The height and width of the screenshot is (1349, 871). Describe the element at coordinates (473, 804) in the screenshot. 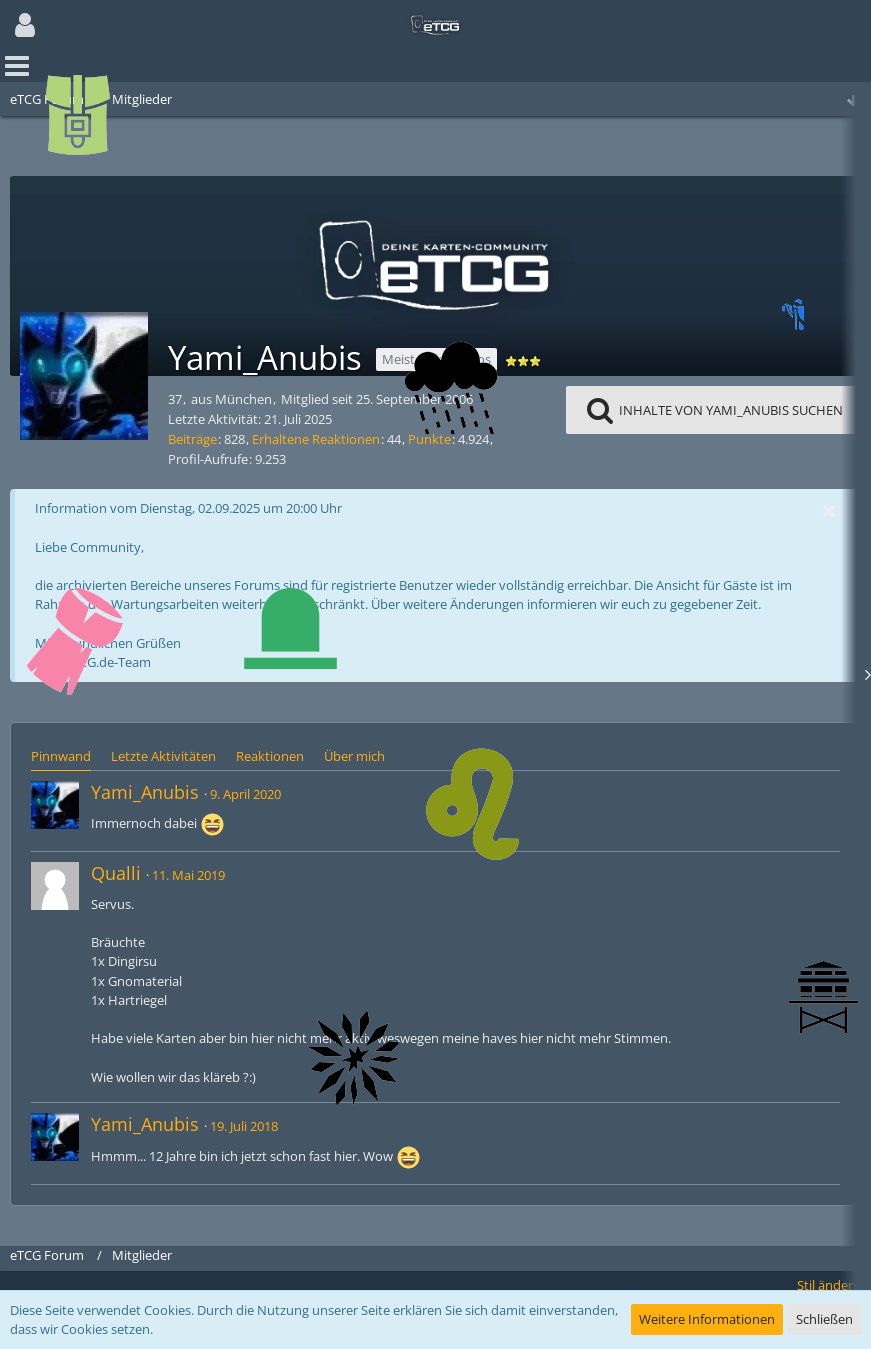

I see `represents the leo zodiac sign` at that location.